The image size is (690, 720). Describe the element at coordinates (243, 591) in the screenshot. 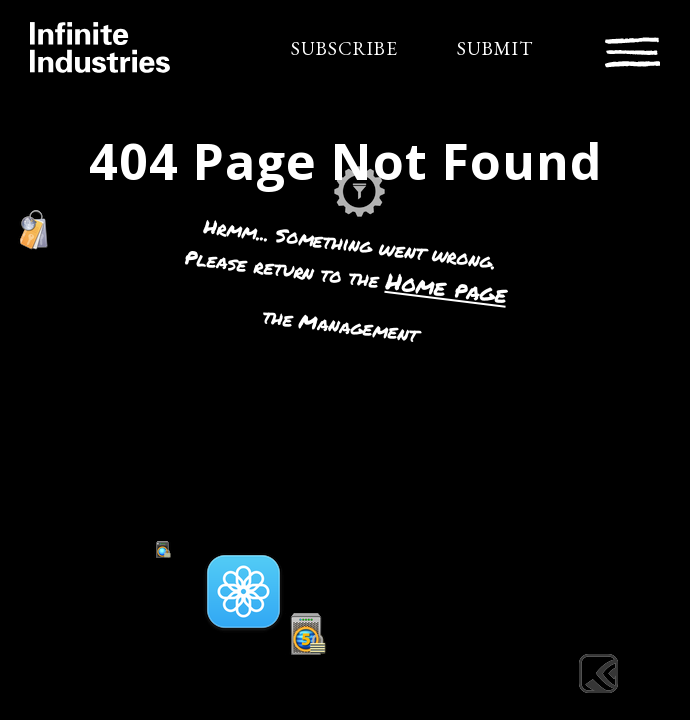

I see `open graphics or design applications` at that location.